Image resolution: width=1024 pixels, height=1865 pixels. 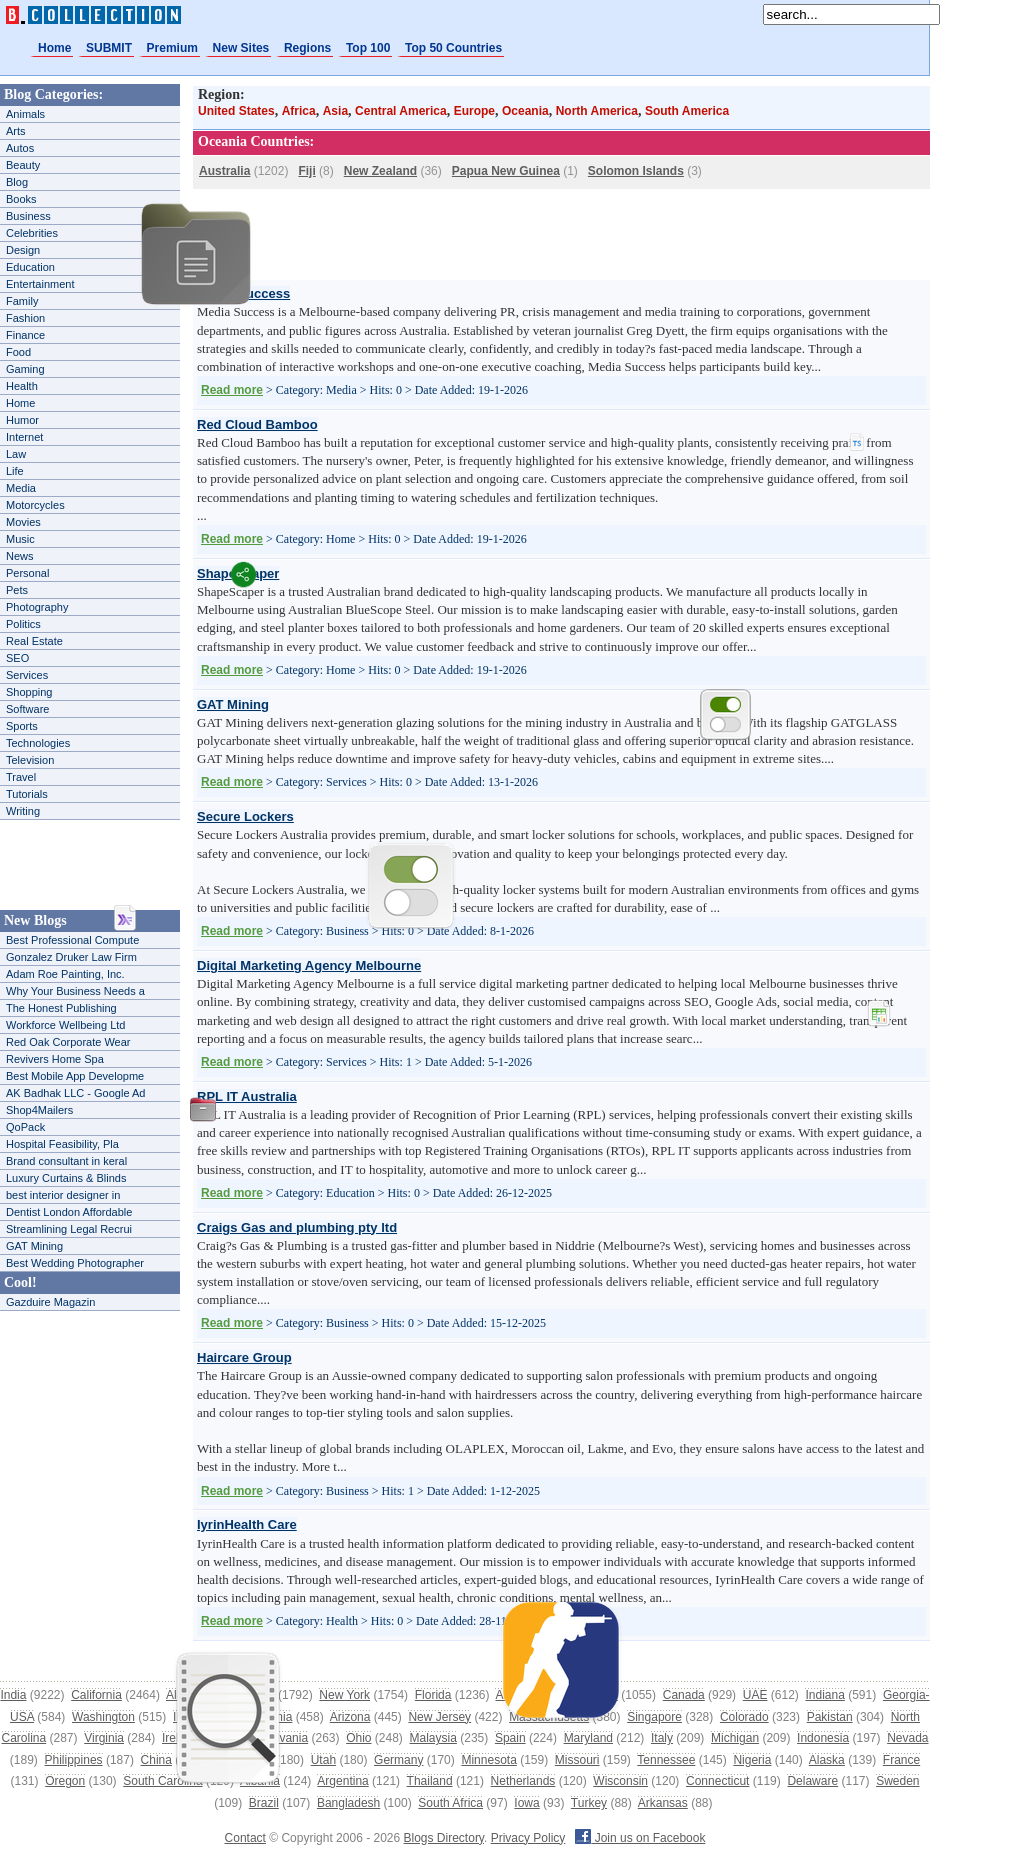 I want to click on open gnome logs application, so click(x=228, y=1718).